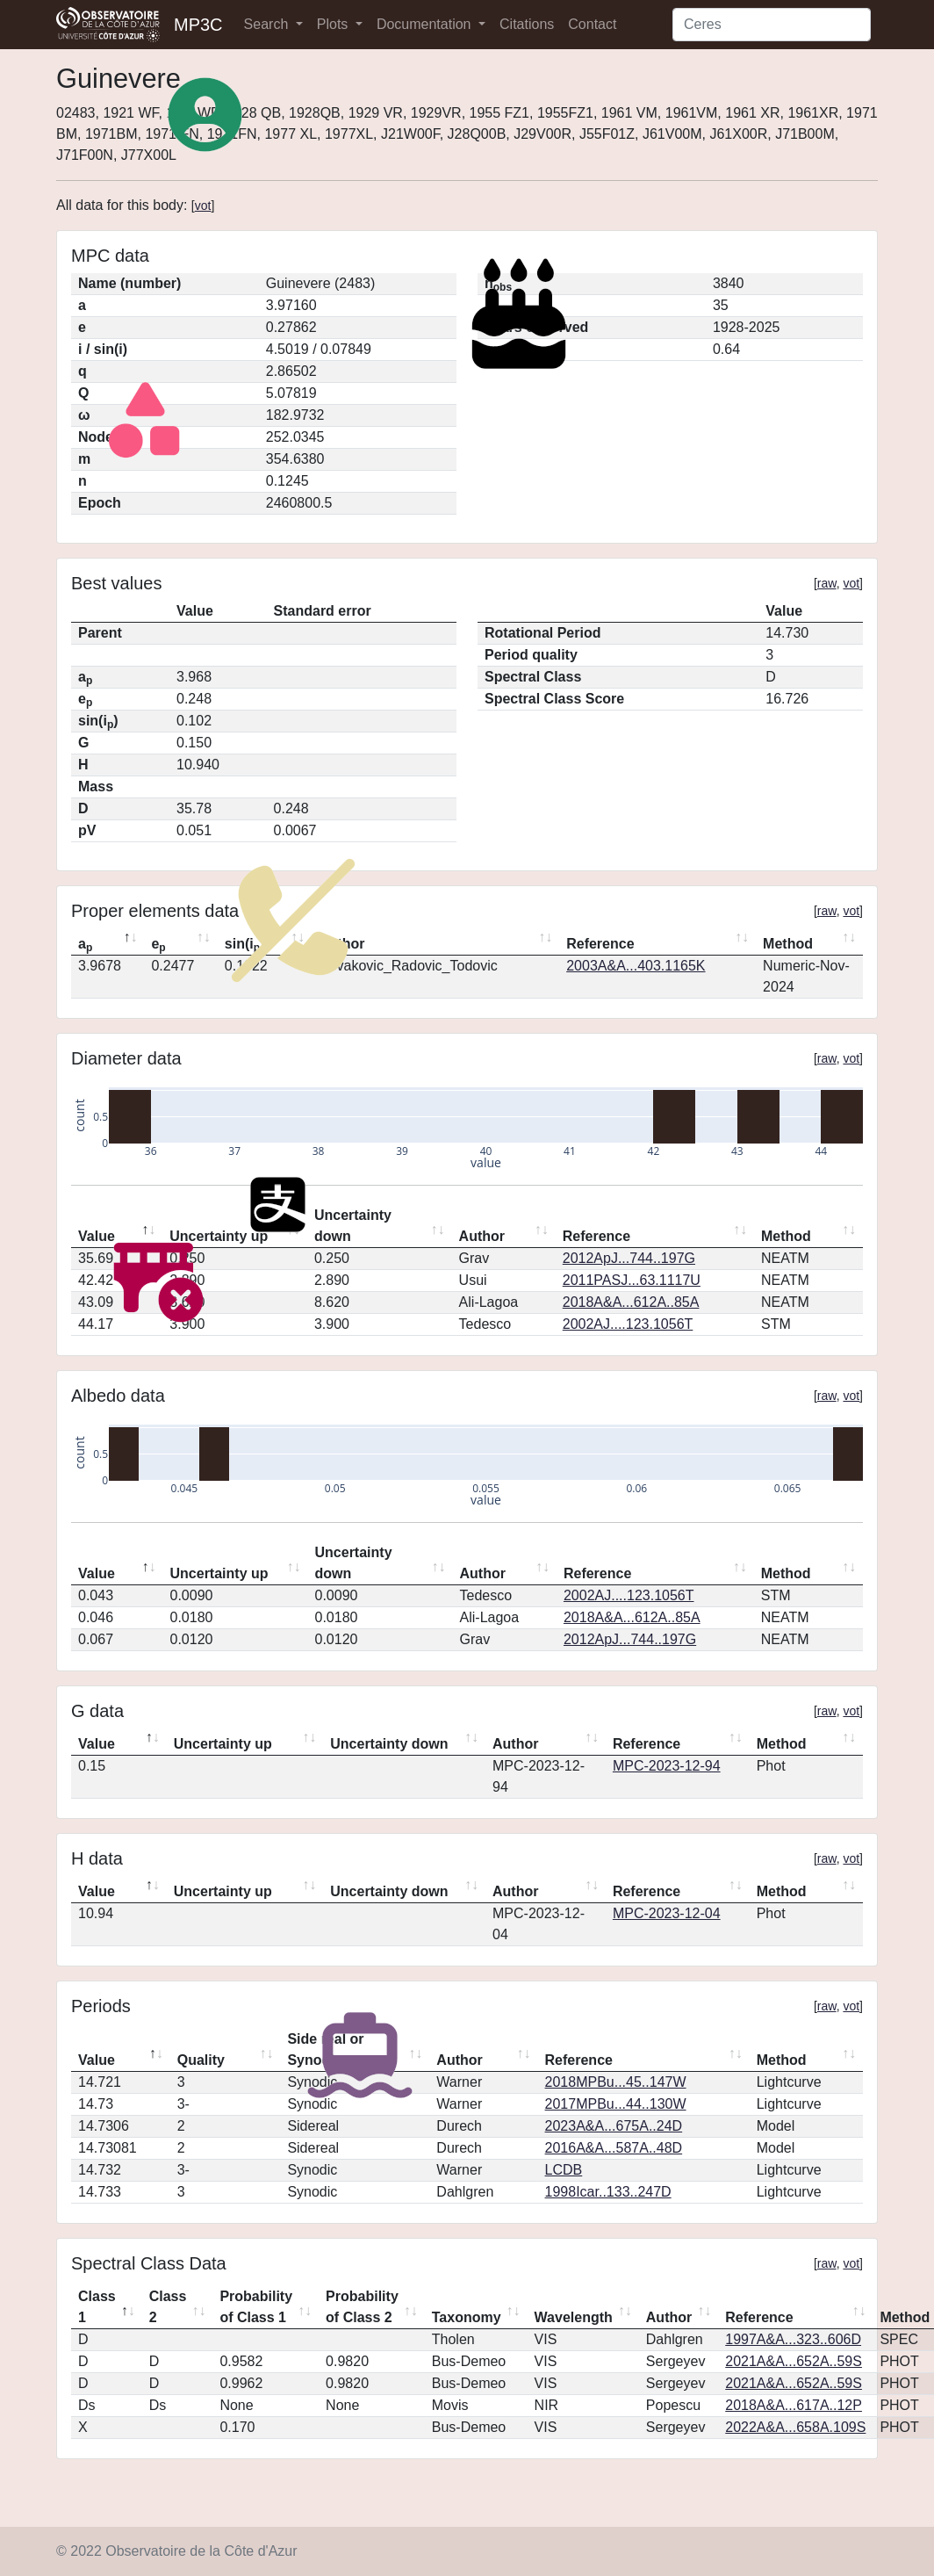  Describe the element at coordinates (360, 2055) in the screenshot. I see `ferry or boat transportation option` at that location.